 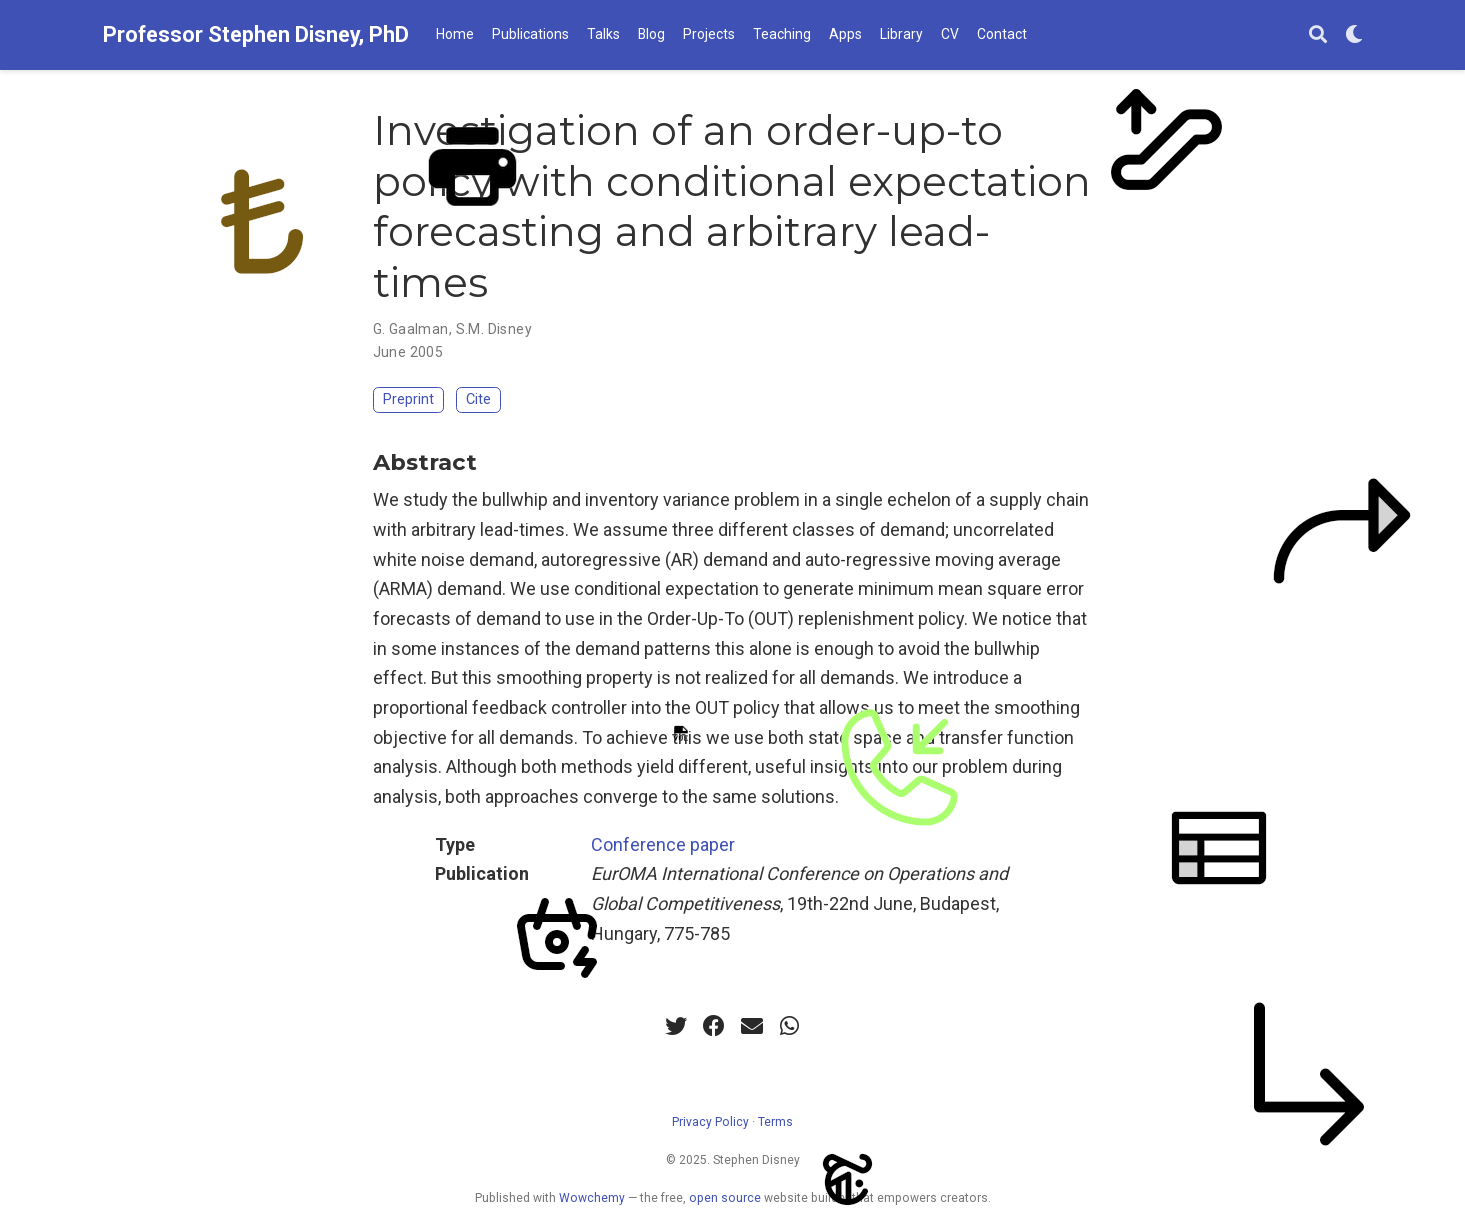 What do you see at coordinates (1342, 531) in the screenshot?
I see `share or forward content` at bounding box center [1342, 531].